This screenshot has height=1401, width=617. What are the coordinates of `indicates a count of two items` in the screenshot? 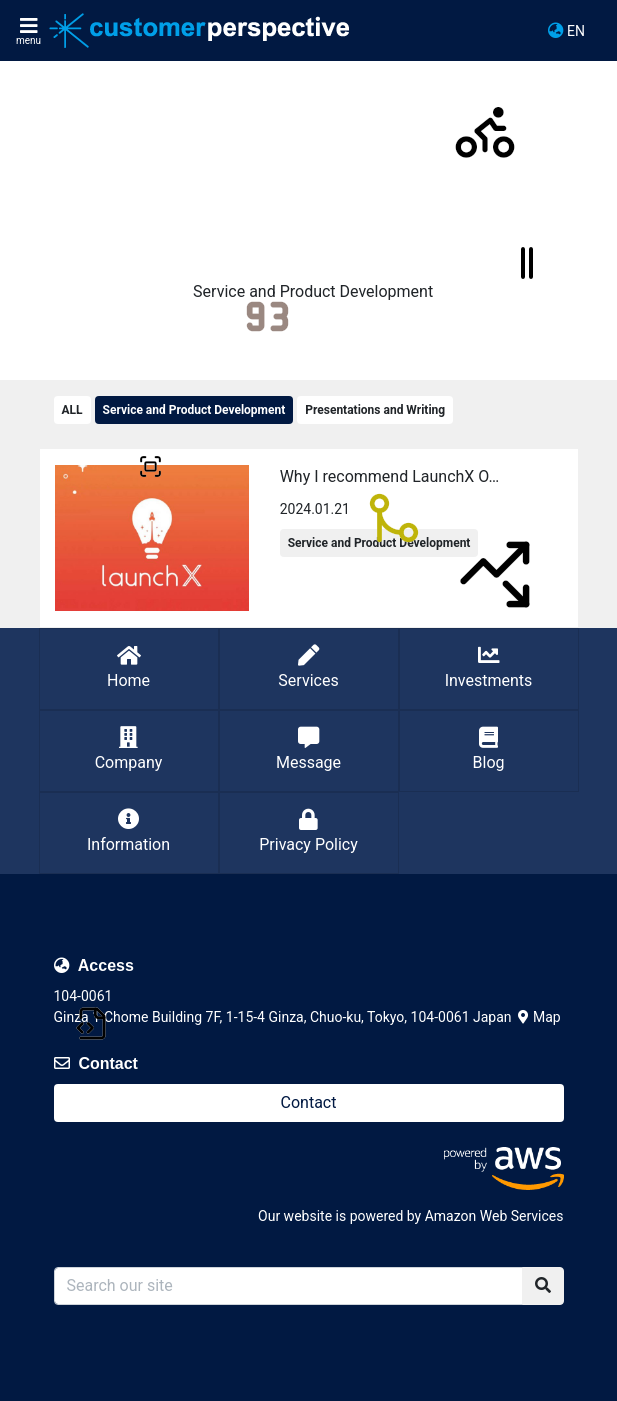 It's located at (527, 263).